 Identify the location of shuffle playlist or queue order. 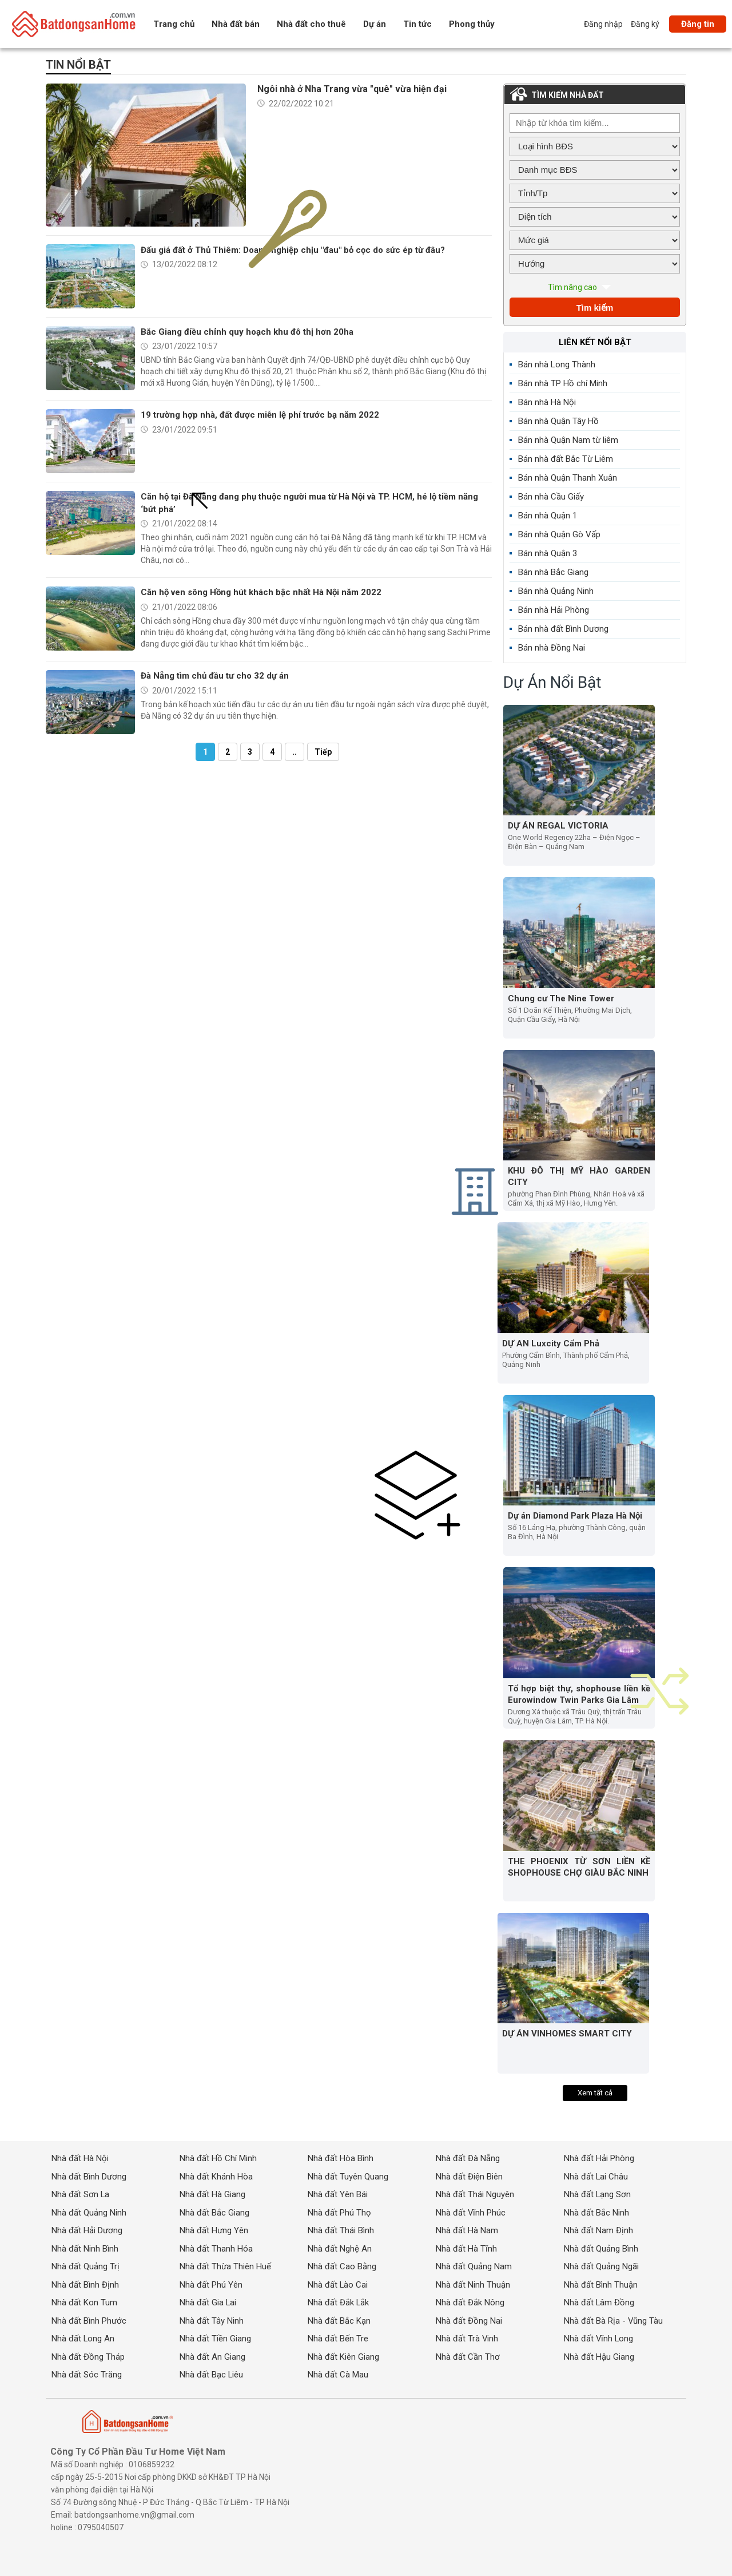
(658, 1691).